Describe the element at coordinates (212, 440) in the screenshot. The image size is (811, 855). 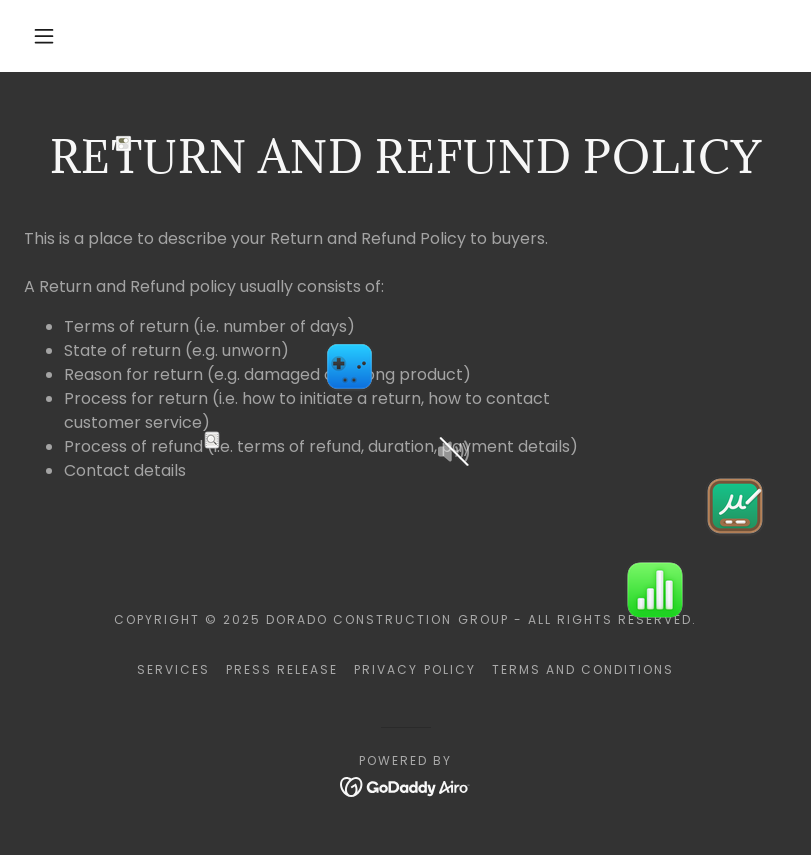
I see `open system log viewer` at that location.